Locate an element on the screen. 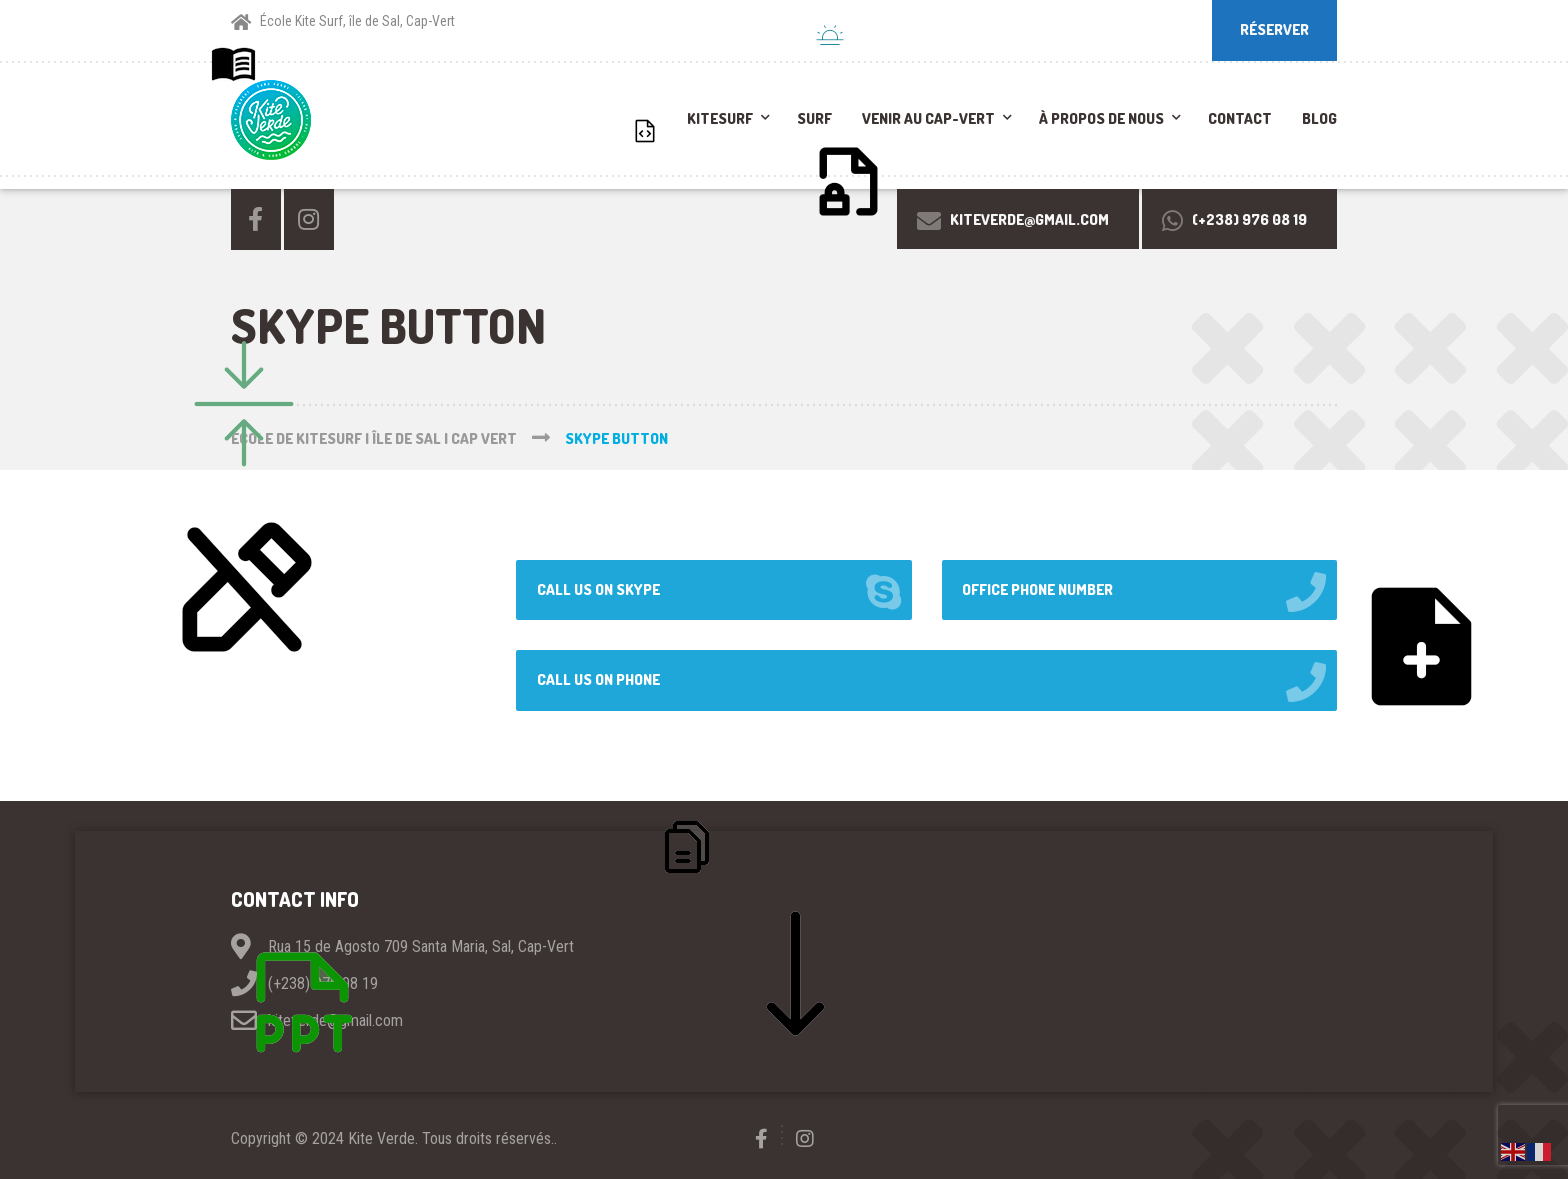 This screenshot has width=1568, height=1179. collapse or minimize vertical content is located at coordinates (244, 404).